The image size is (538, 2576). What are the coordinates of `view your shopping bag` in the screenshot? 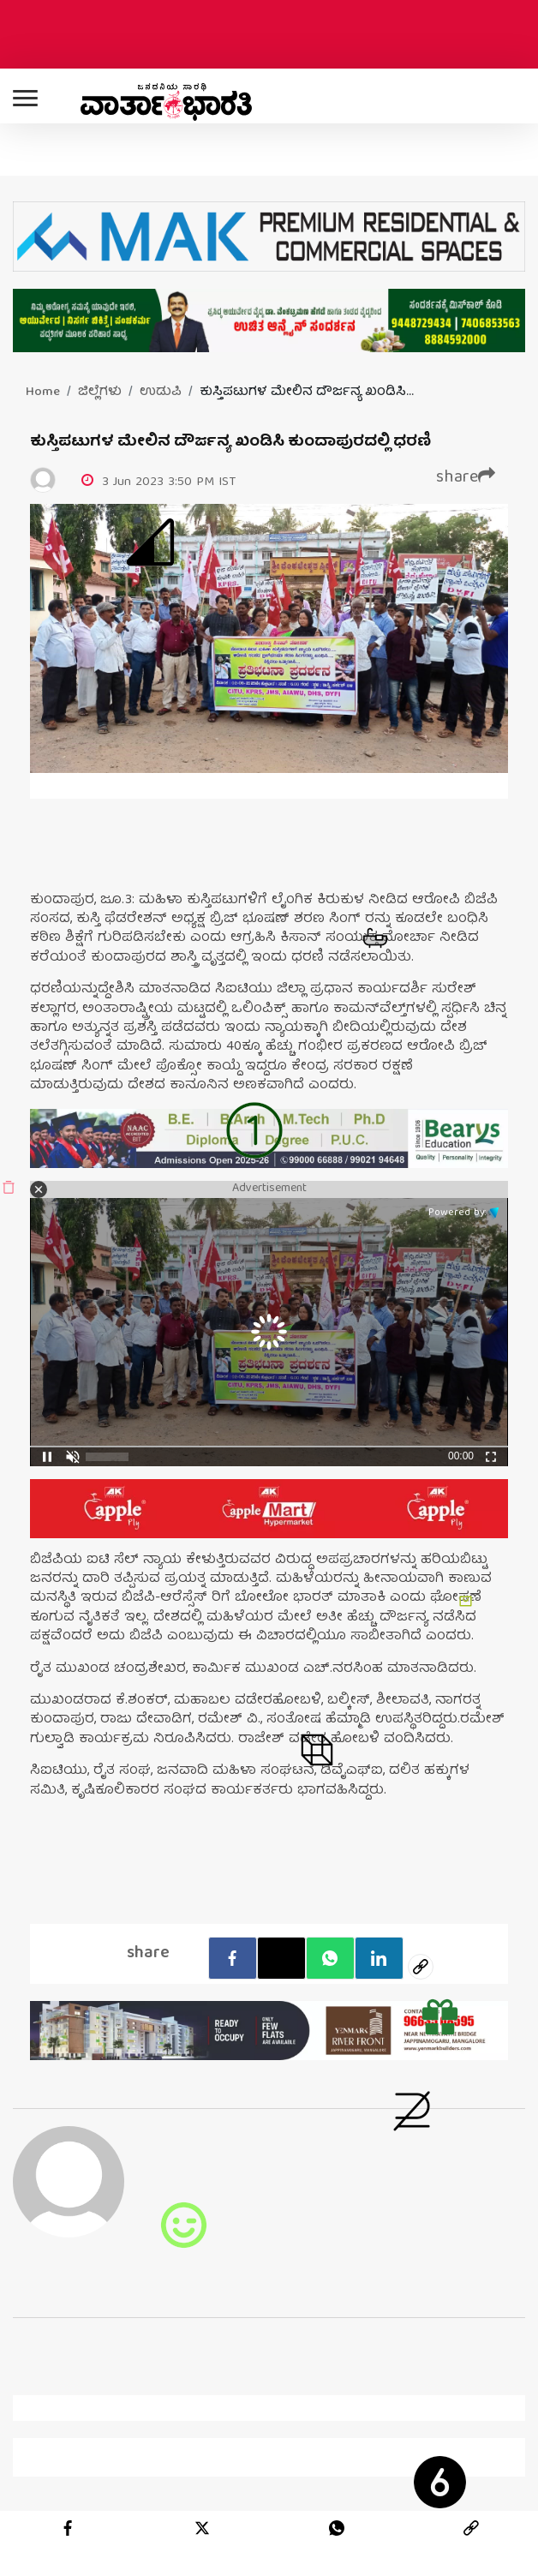 It's located at (465, 1601).